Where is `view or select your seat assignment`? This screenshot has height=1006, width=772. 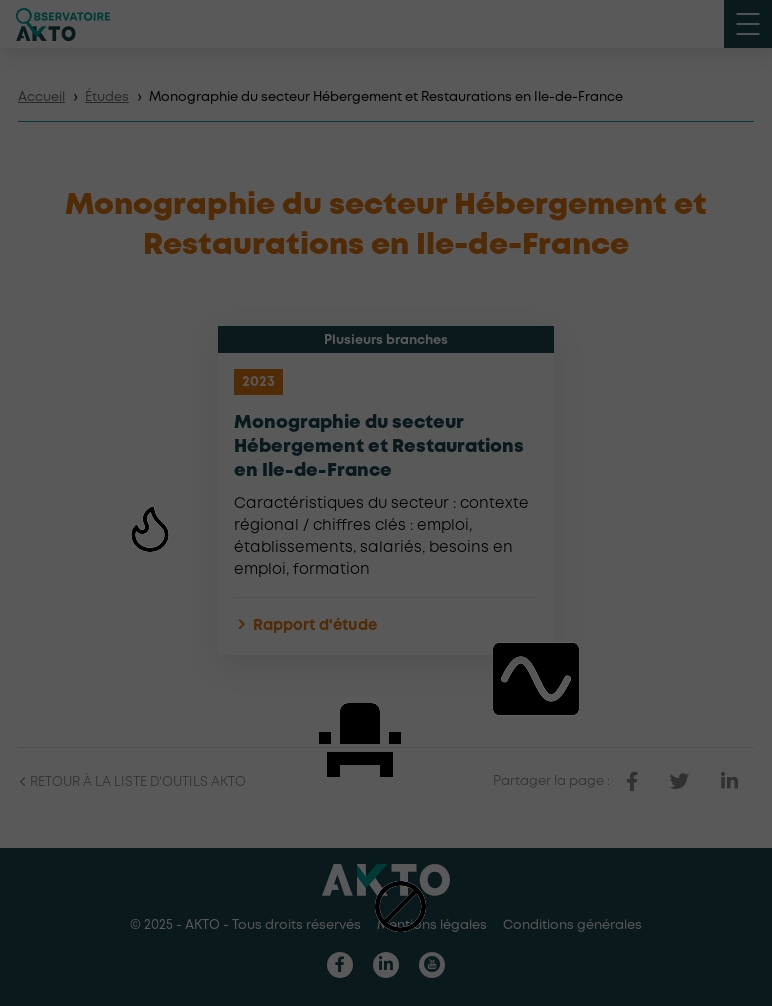 view or select your seat assignment is located at coordinates (360, 740).